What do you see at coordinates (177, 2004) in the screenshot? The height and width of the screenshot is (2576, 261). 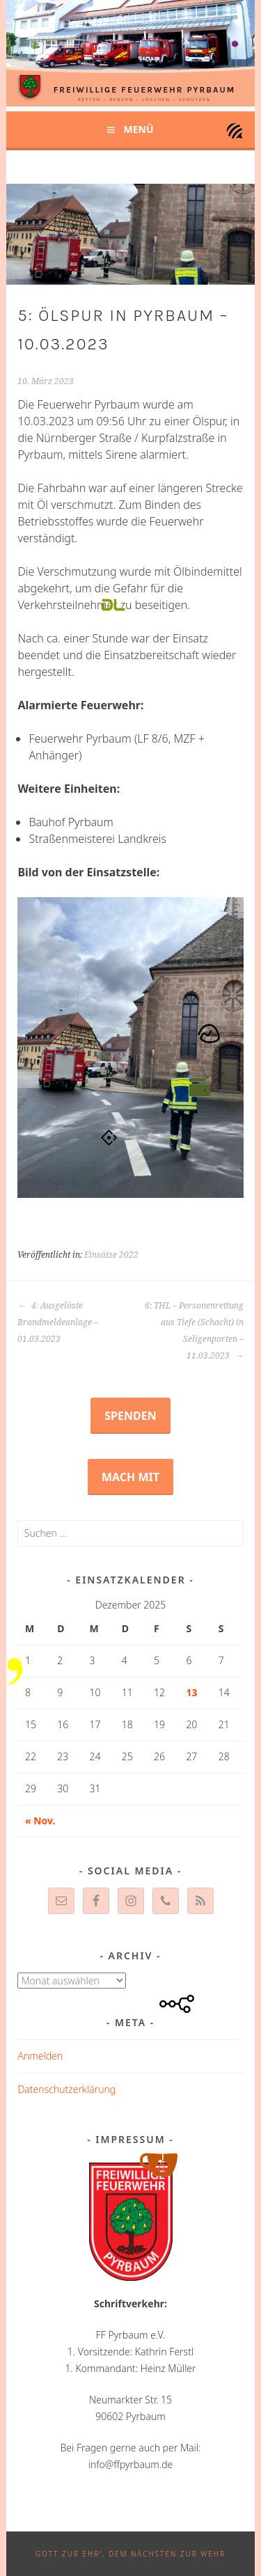 I see `open n8n workflow automation platform` at bounding box center [177, 2004].